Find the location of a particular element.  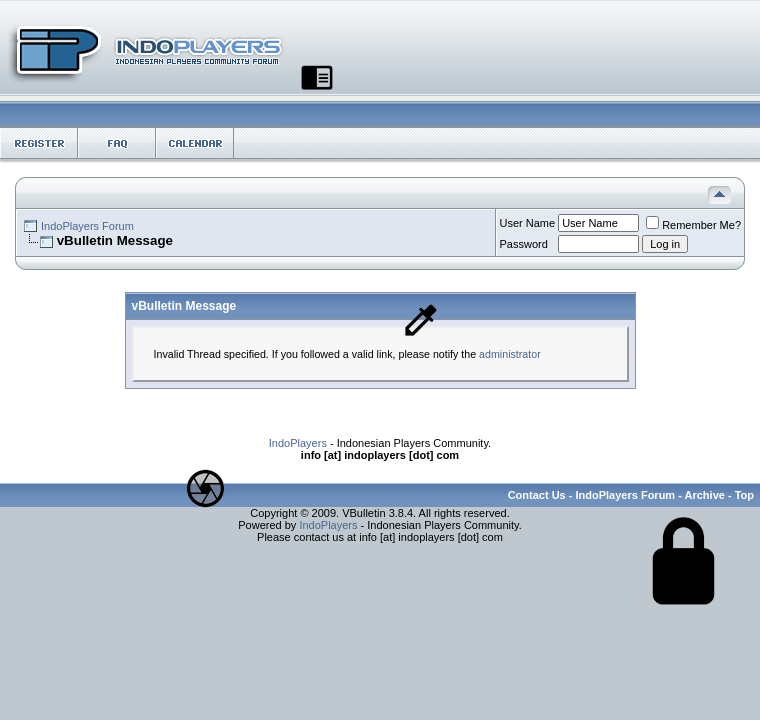

switch to reader mode for distraction-free reading is located at coordinates (317, 77).